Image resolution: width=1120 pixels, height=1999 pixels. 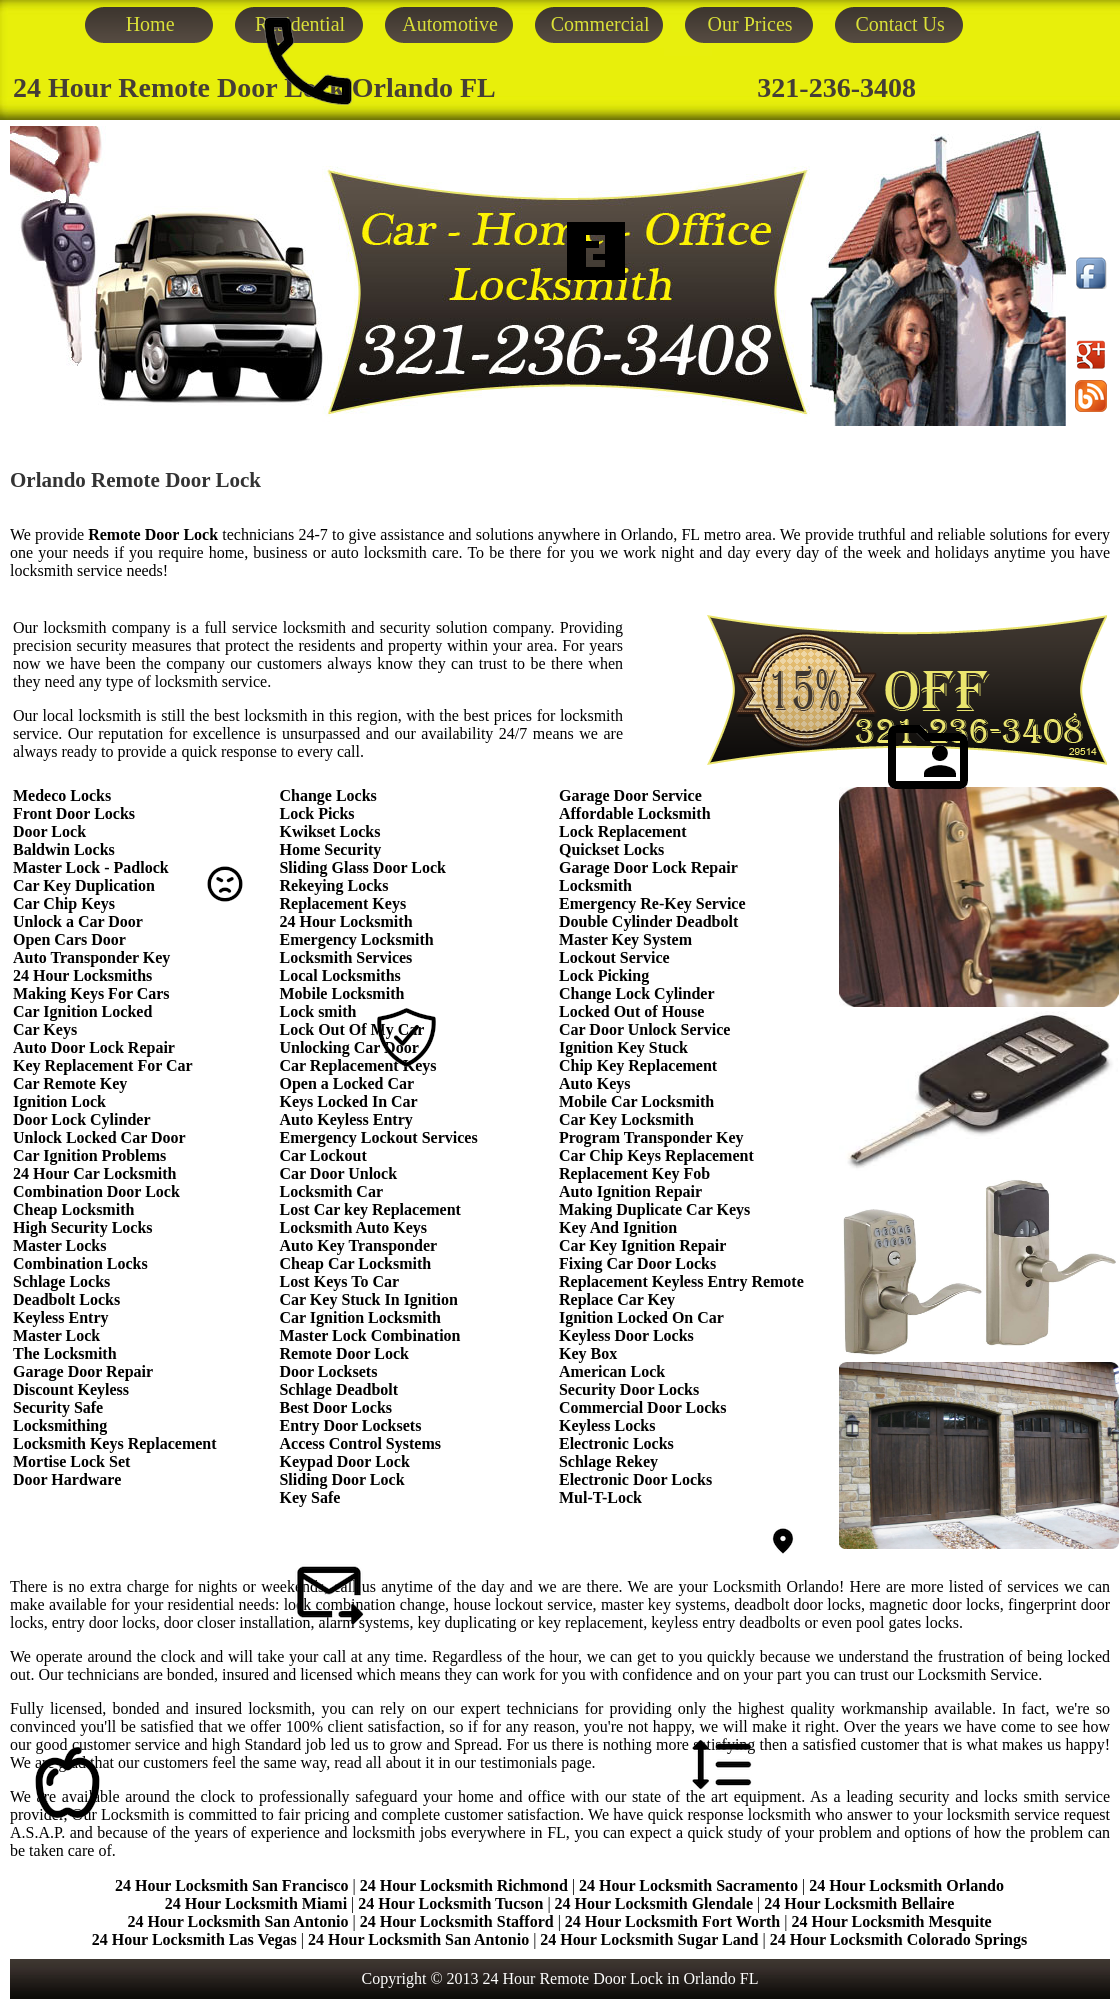 I want to click on access health or nutrition tracking features, so click(x=67, y=1782).